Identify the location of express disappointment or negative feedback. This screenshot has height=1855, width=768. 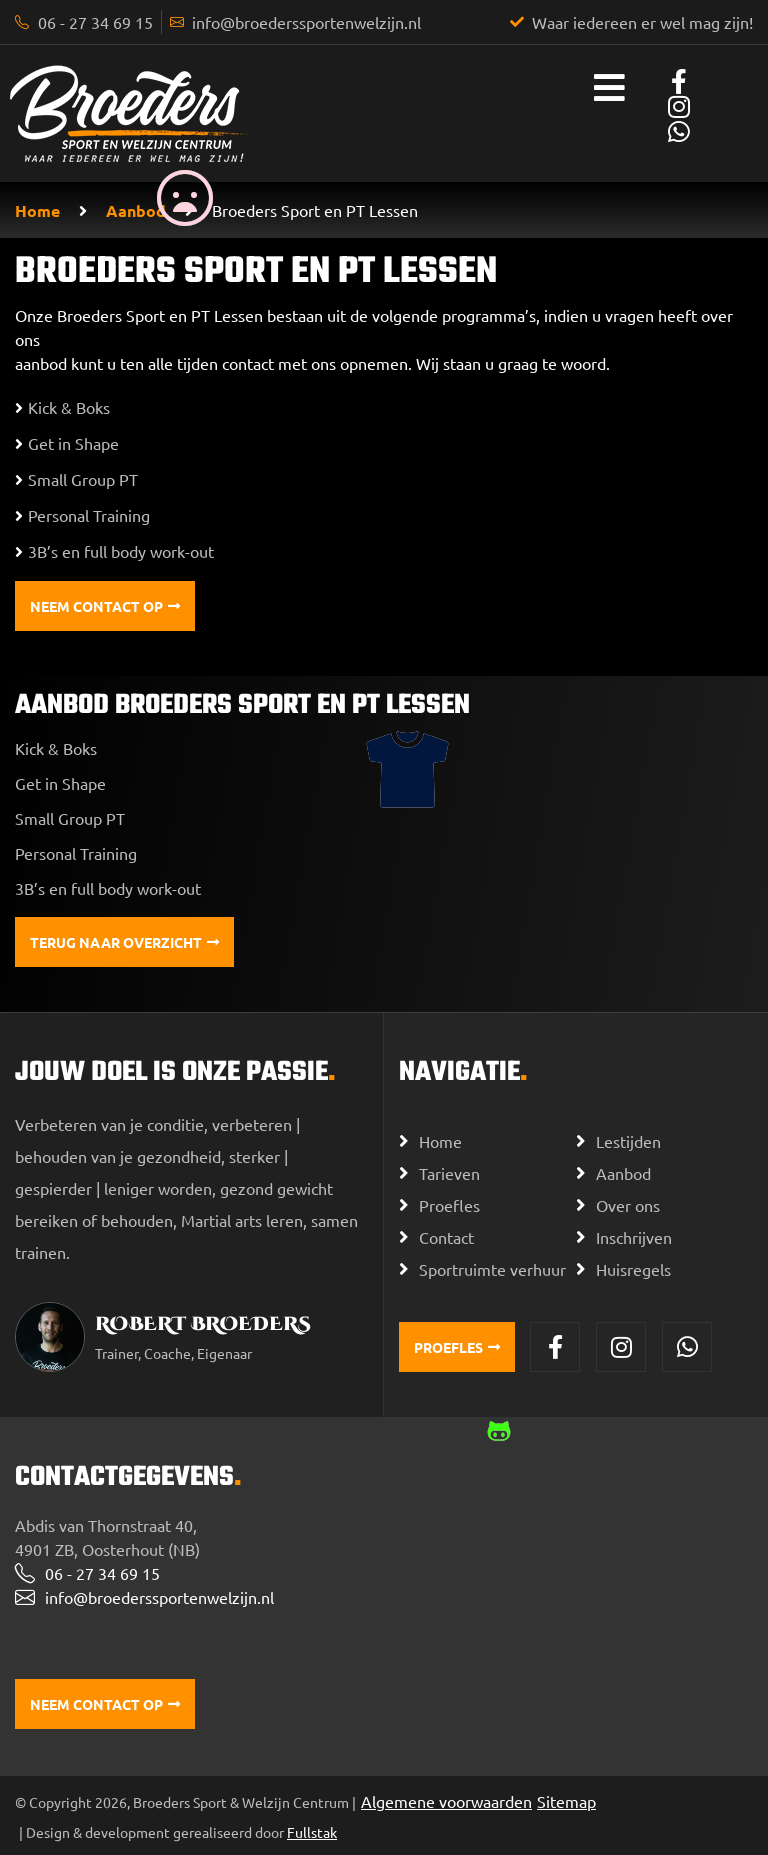
(185, 198).